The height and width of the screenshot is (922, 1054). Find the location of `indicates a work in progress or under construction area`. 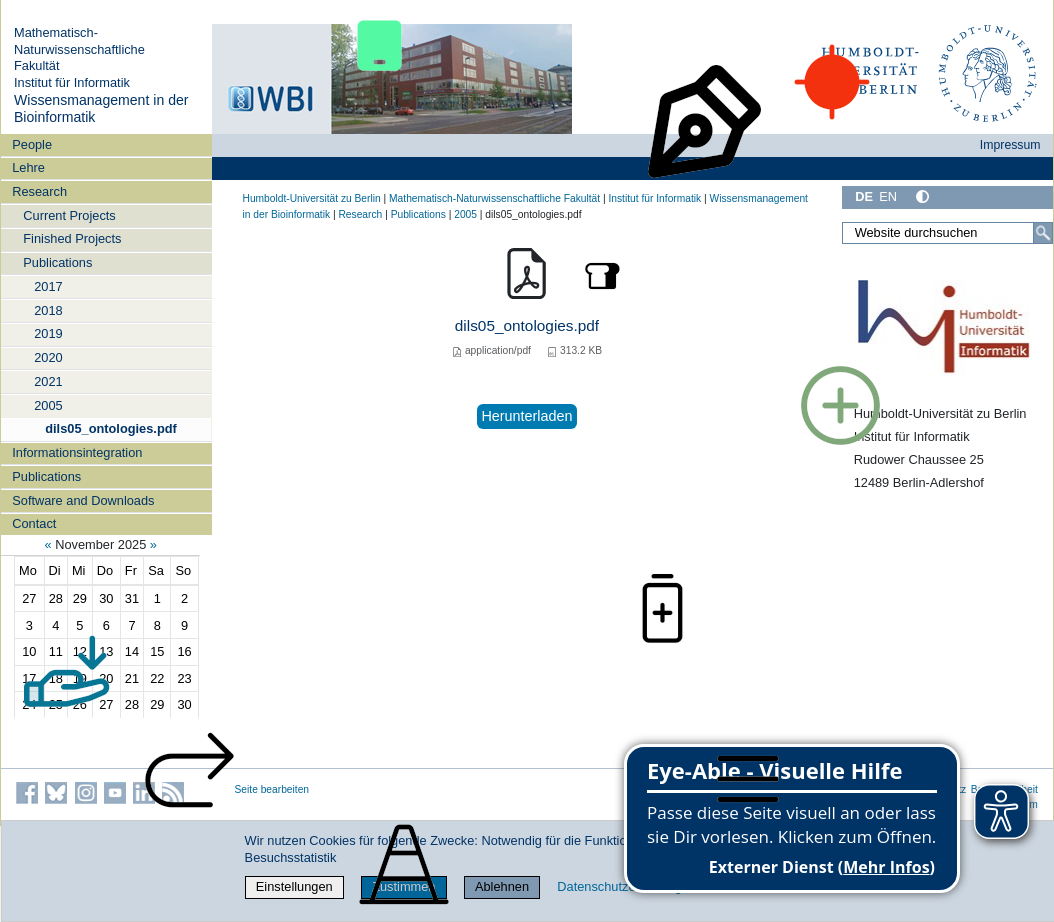

indicates a work in progress or under construction area is located at coordinates (404, 866).